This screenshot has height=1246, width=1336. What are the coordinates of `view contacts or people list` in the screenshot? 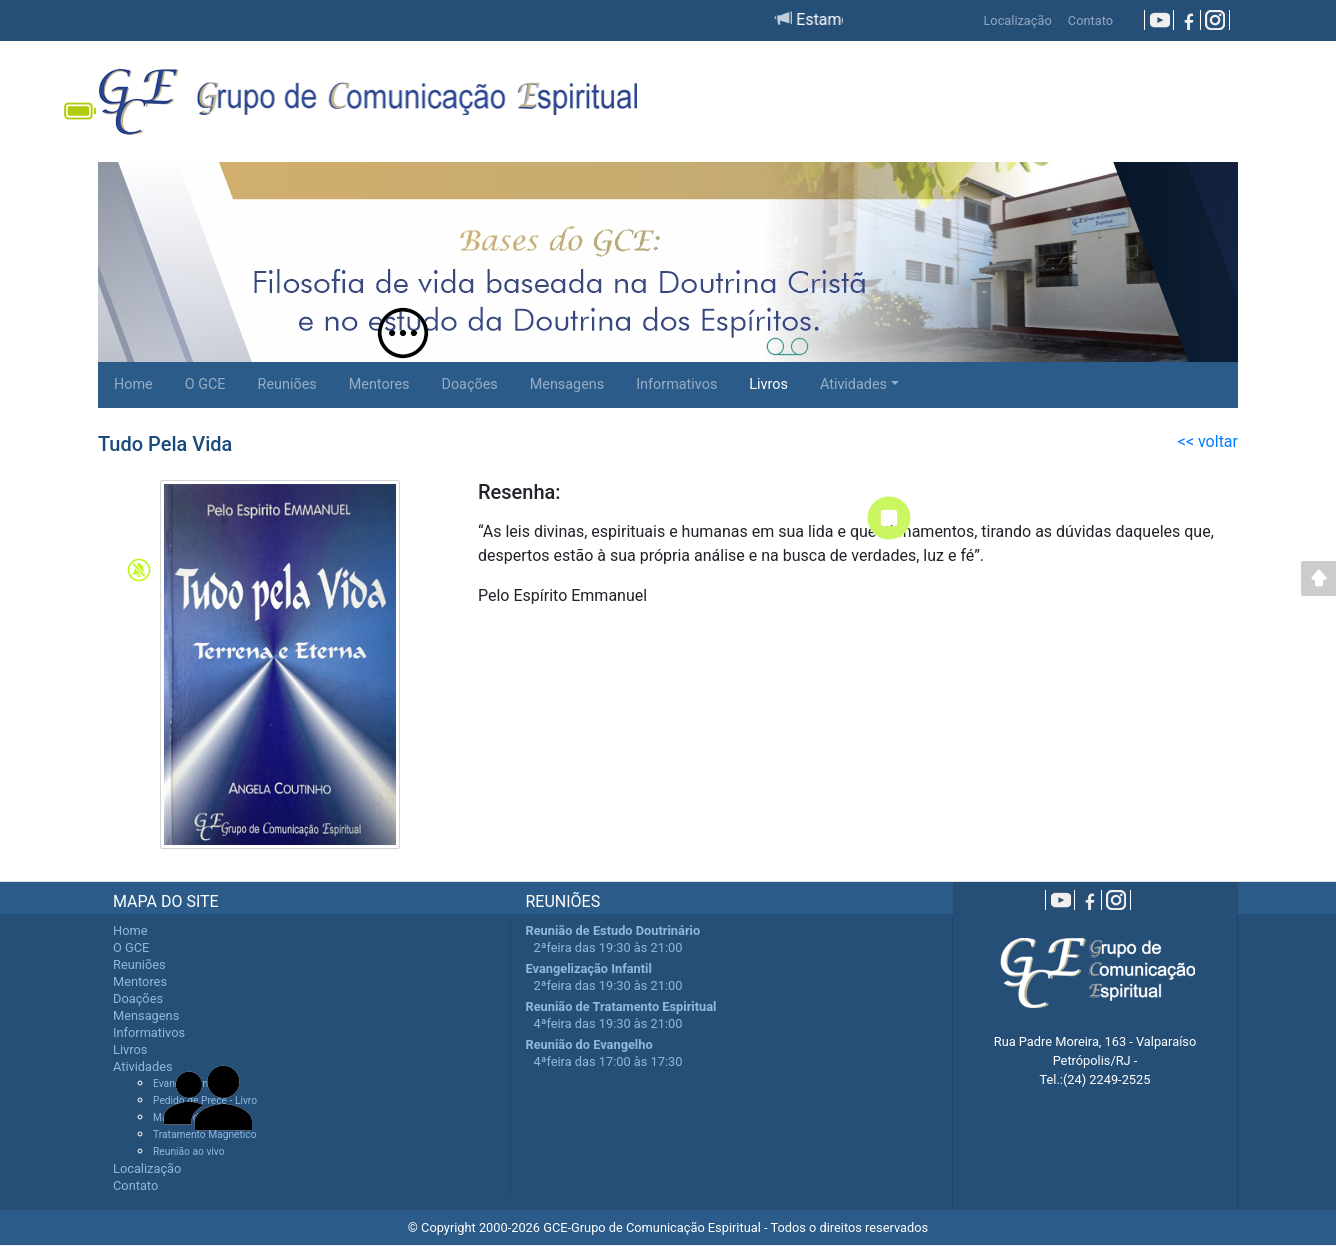 It's located at (208, 1098).